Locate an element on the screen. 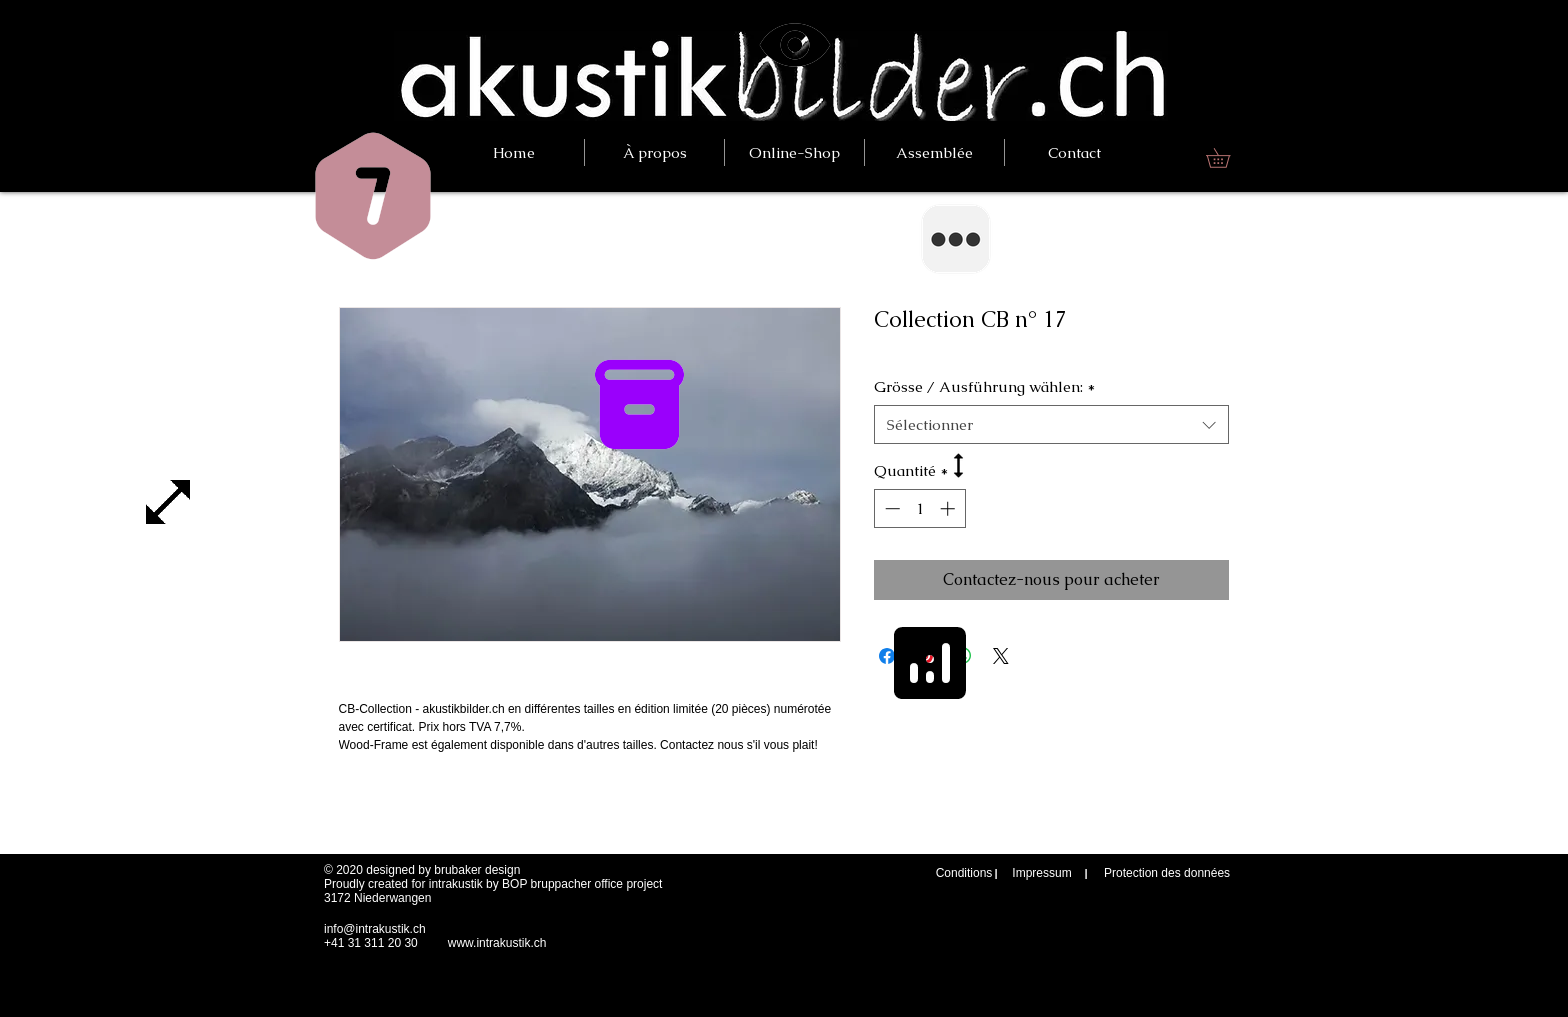 The width and height of the screenshot is (1568, 1017). expand to full screen is located at coordinates (168, 502).